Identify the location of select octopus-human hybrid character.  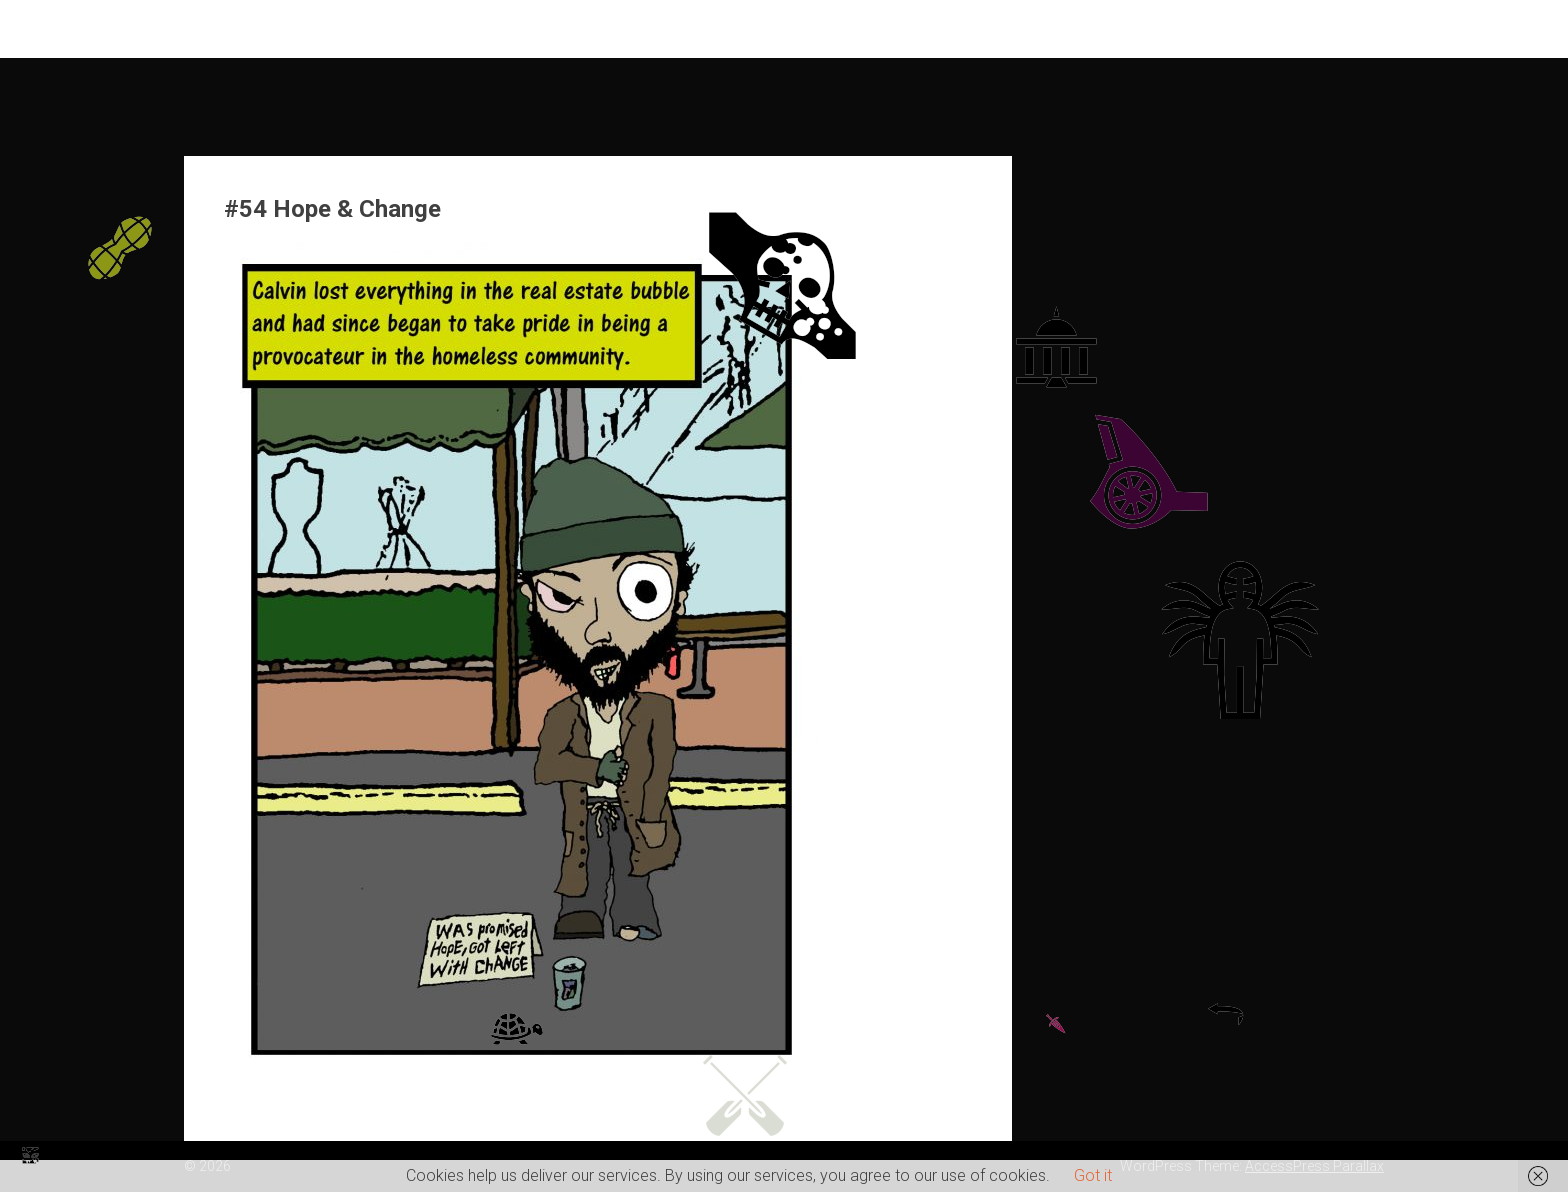
(1240, 640).